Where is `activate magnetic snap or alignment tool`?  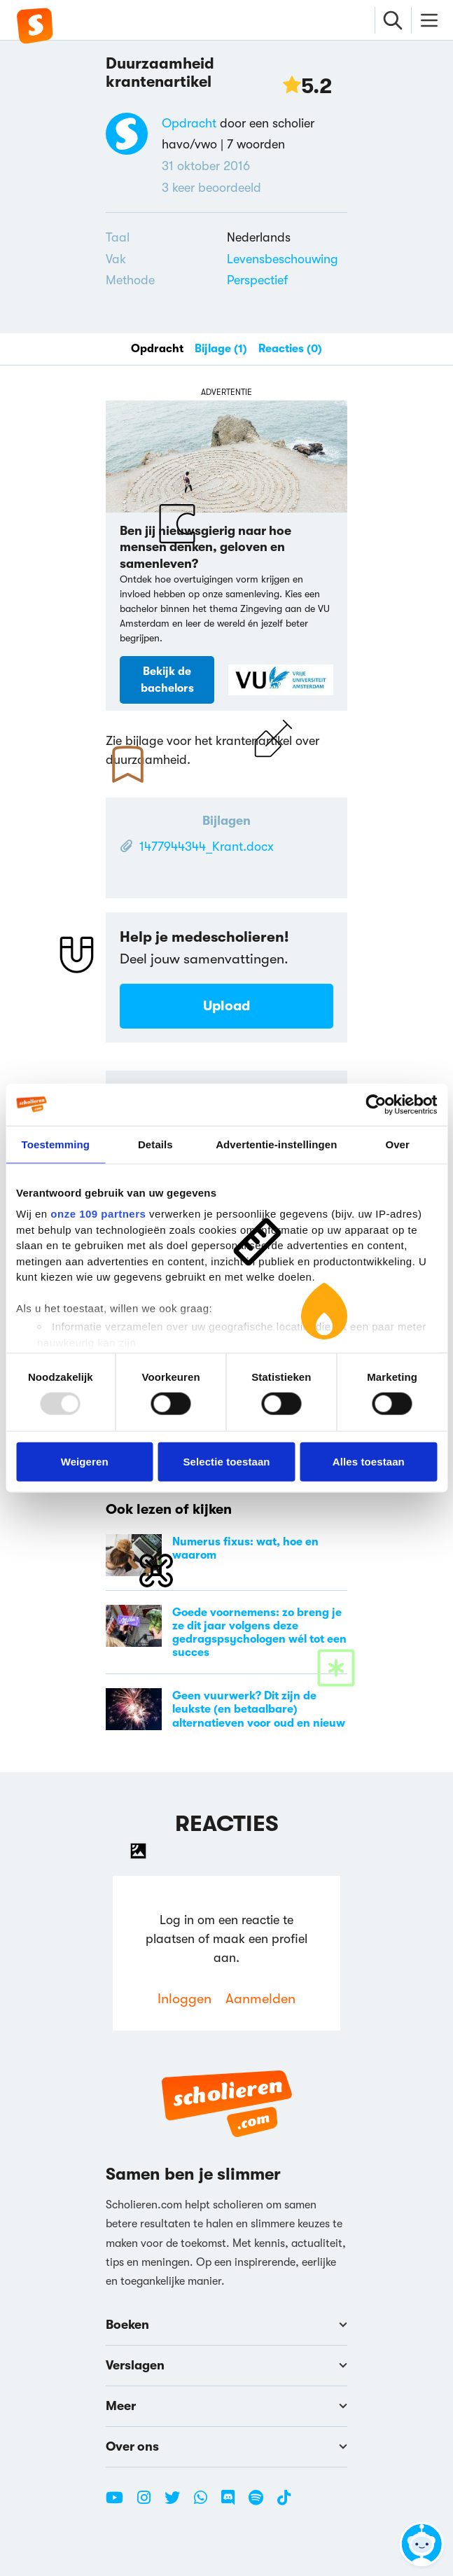
activate magnetic snap or alignment tool is located at coordinates (76, 953).